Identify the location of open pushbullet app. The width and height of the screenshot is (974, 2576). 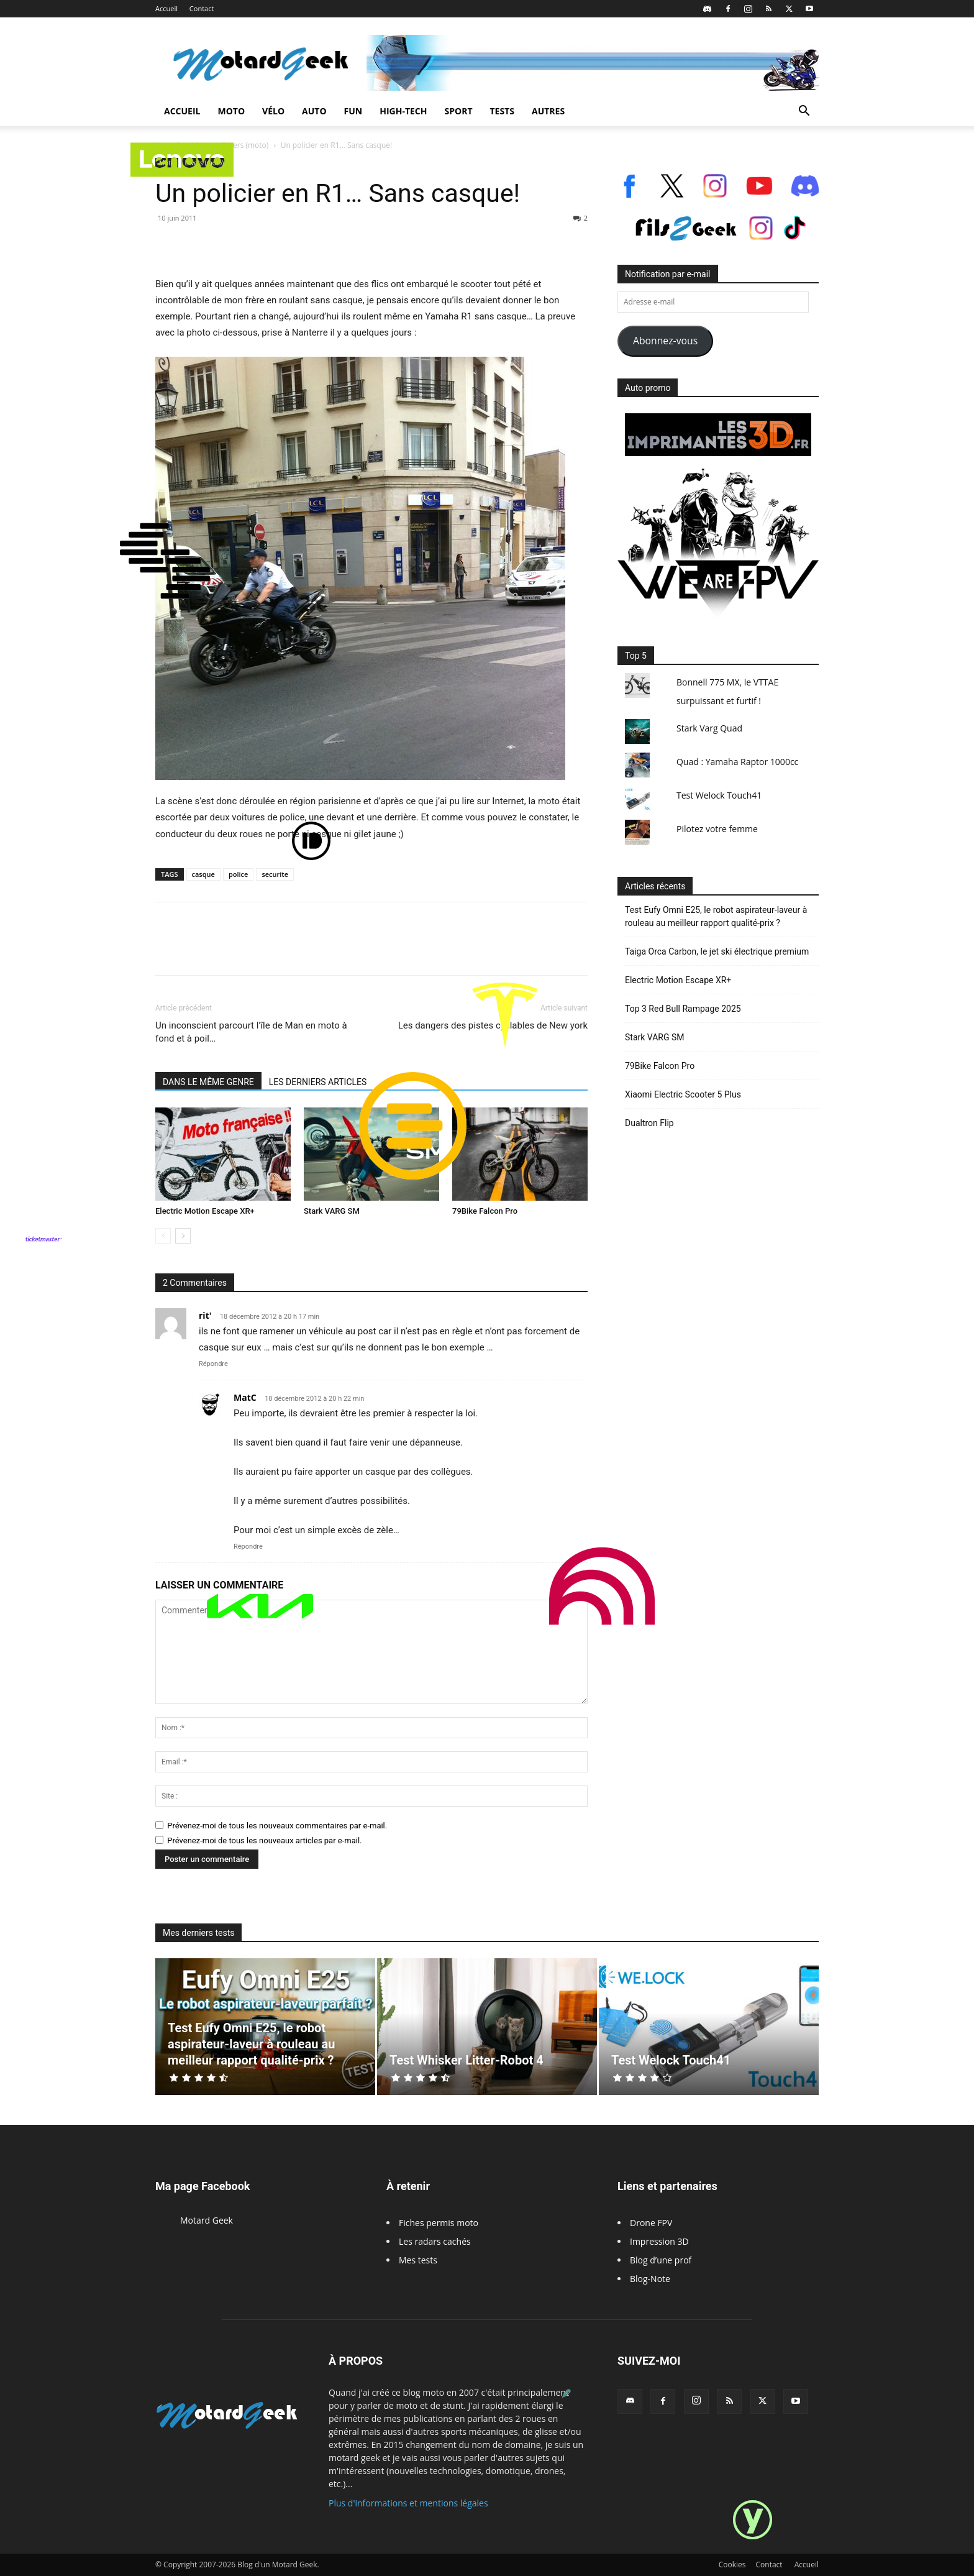
(311, 841).